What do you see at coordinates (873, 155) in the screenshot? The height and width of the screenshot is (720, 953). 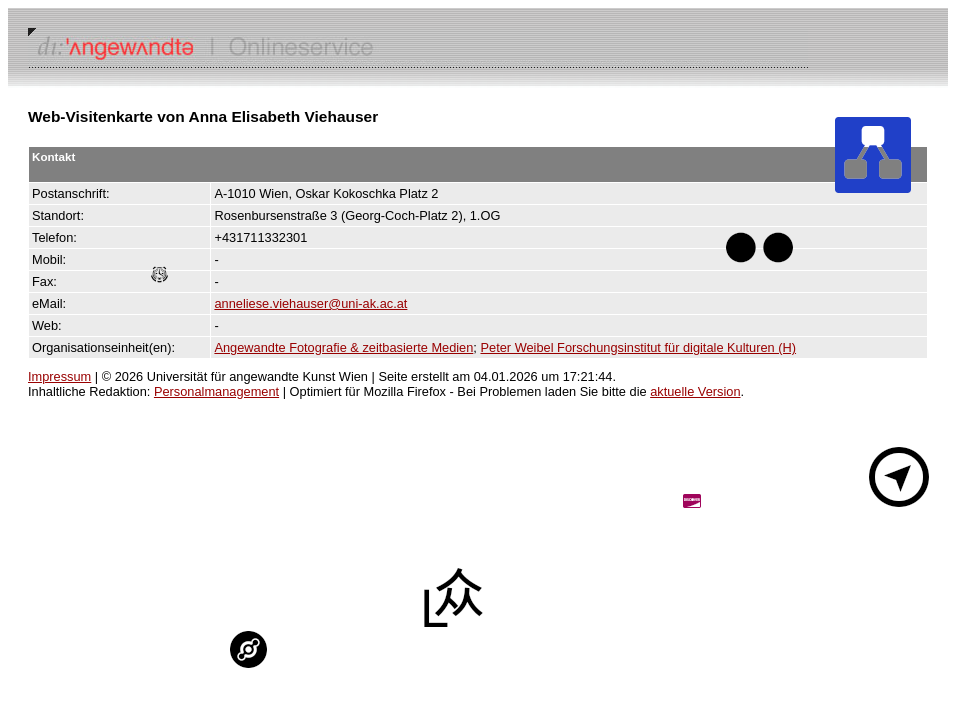 I see `open diagrams.net application` at bounding box center [873, 155].